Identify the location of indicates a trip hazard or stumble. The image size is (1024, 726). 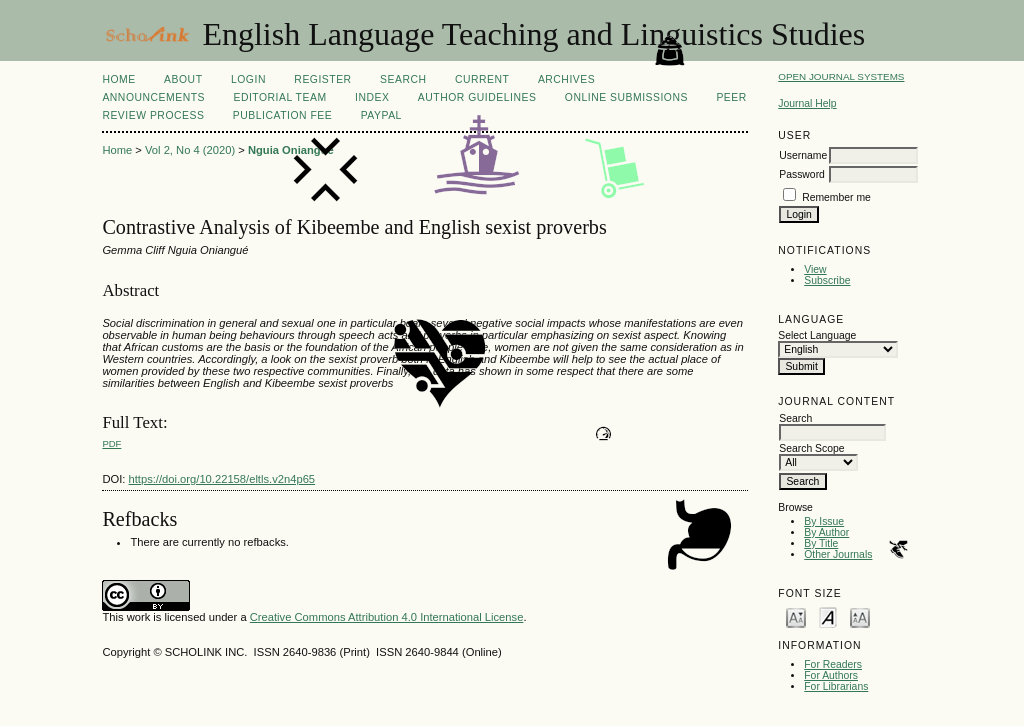
(898, 549).